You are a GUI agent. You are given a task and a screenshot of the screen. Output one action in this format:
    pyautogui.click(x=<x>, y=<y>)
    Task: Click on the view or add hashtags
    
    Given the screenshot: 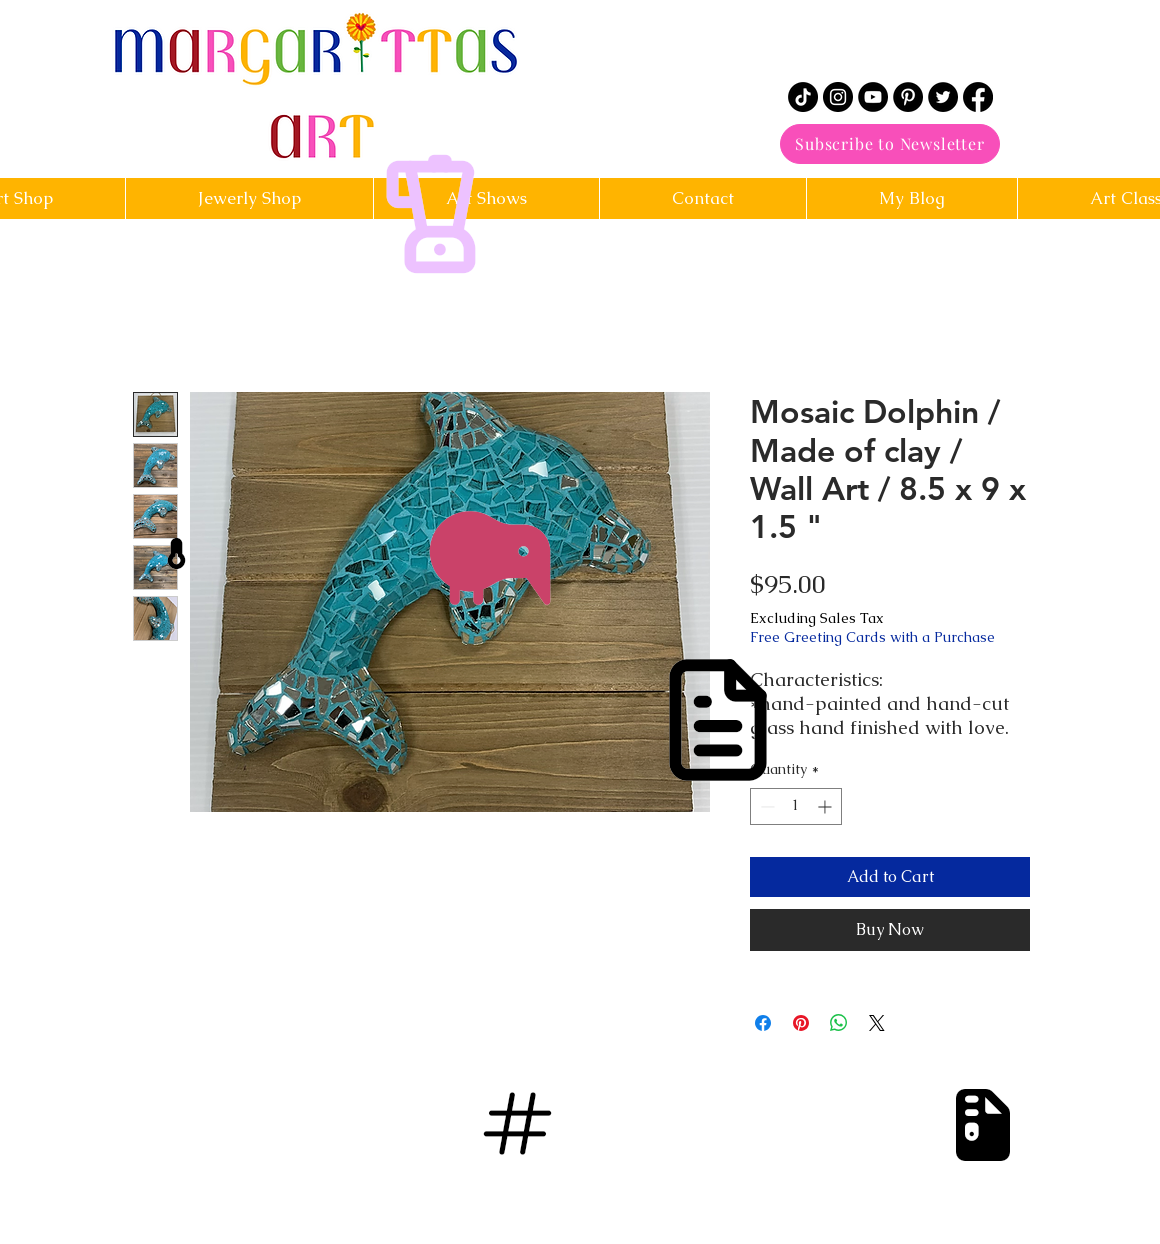 What is the action you would take?
    pyautogui.click(x=517, y=1123)
    